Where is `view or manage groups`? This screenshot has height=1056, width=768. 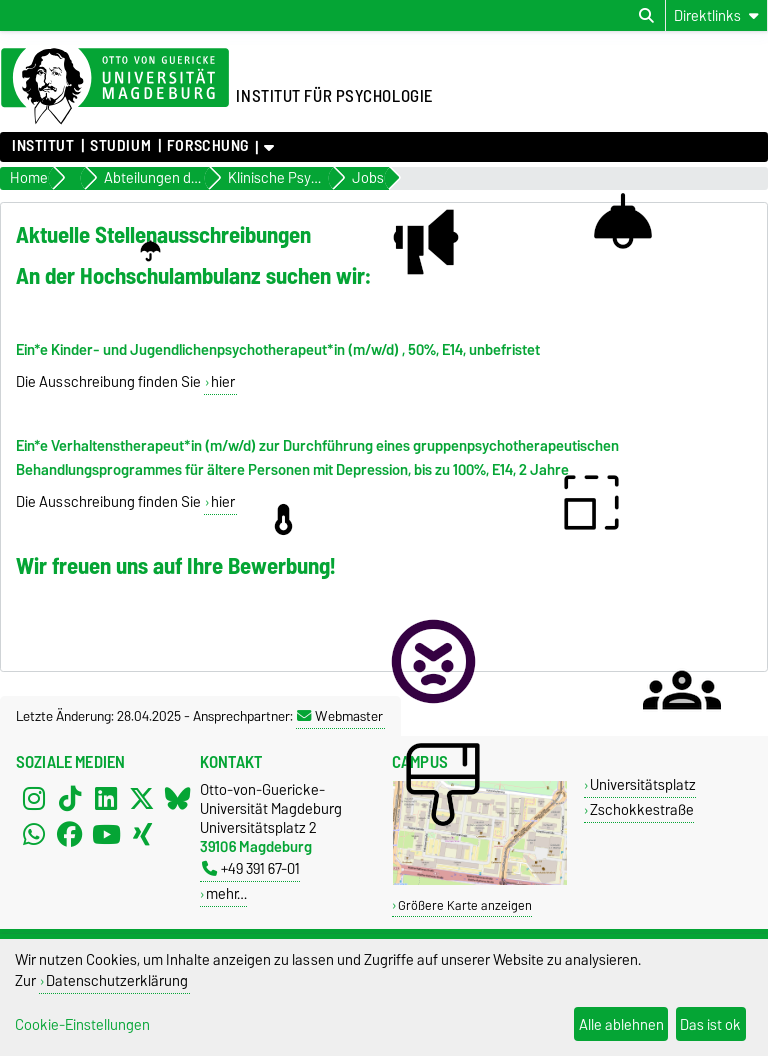 view or manage groups is located at coordinates (682, 690).